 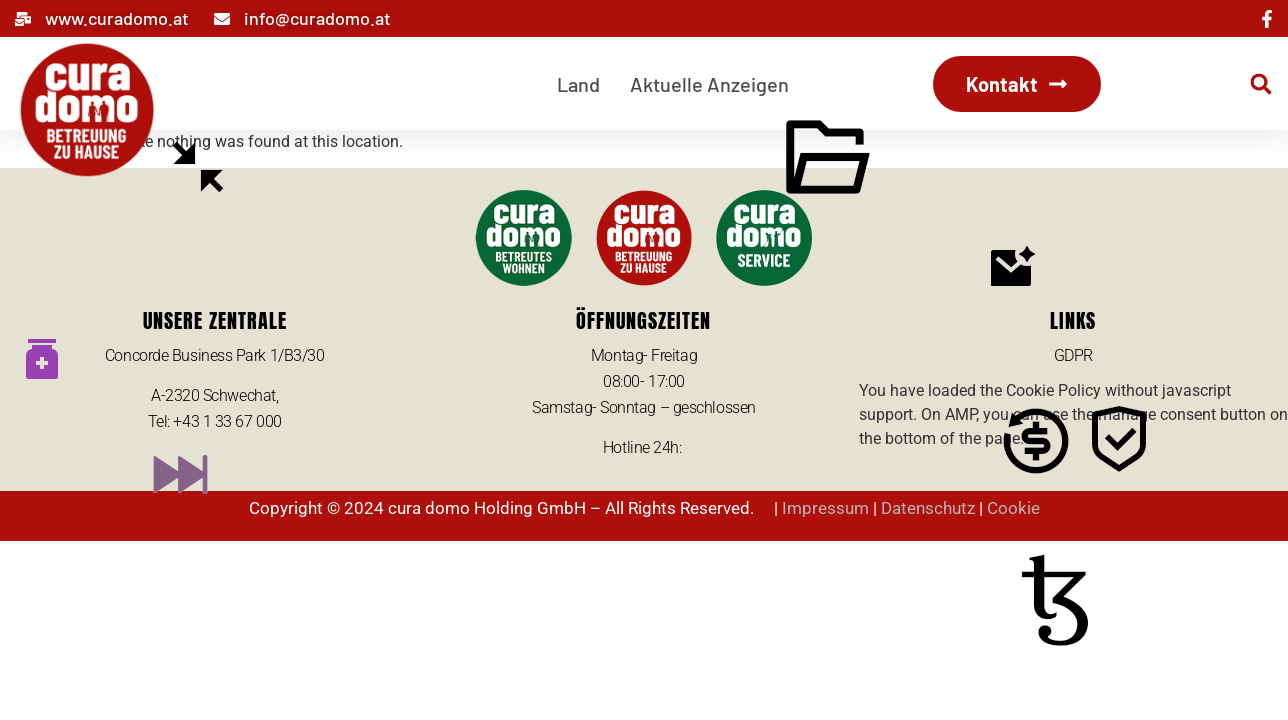 What do you see at coordinates (180, 474) in the screenshot?
I see `skip to the end of the track` at bounding box center [180, 474].